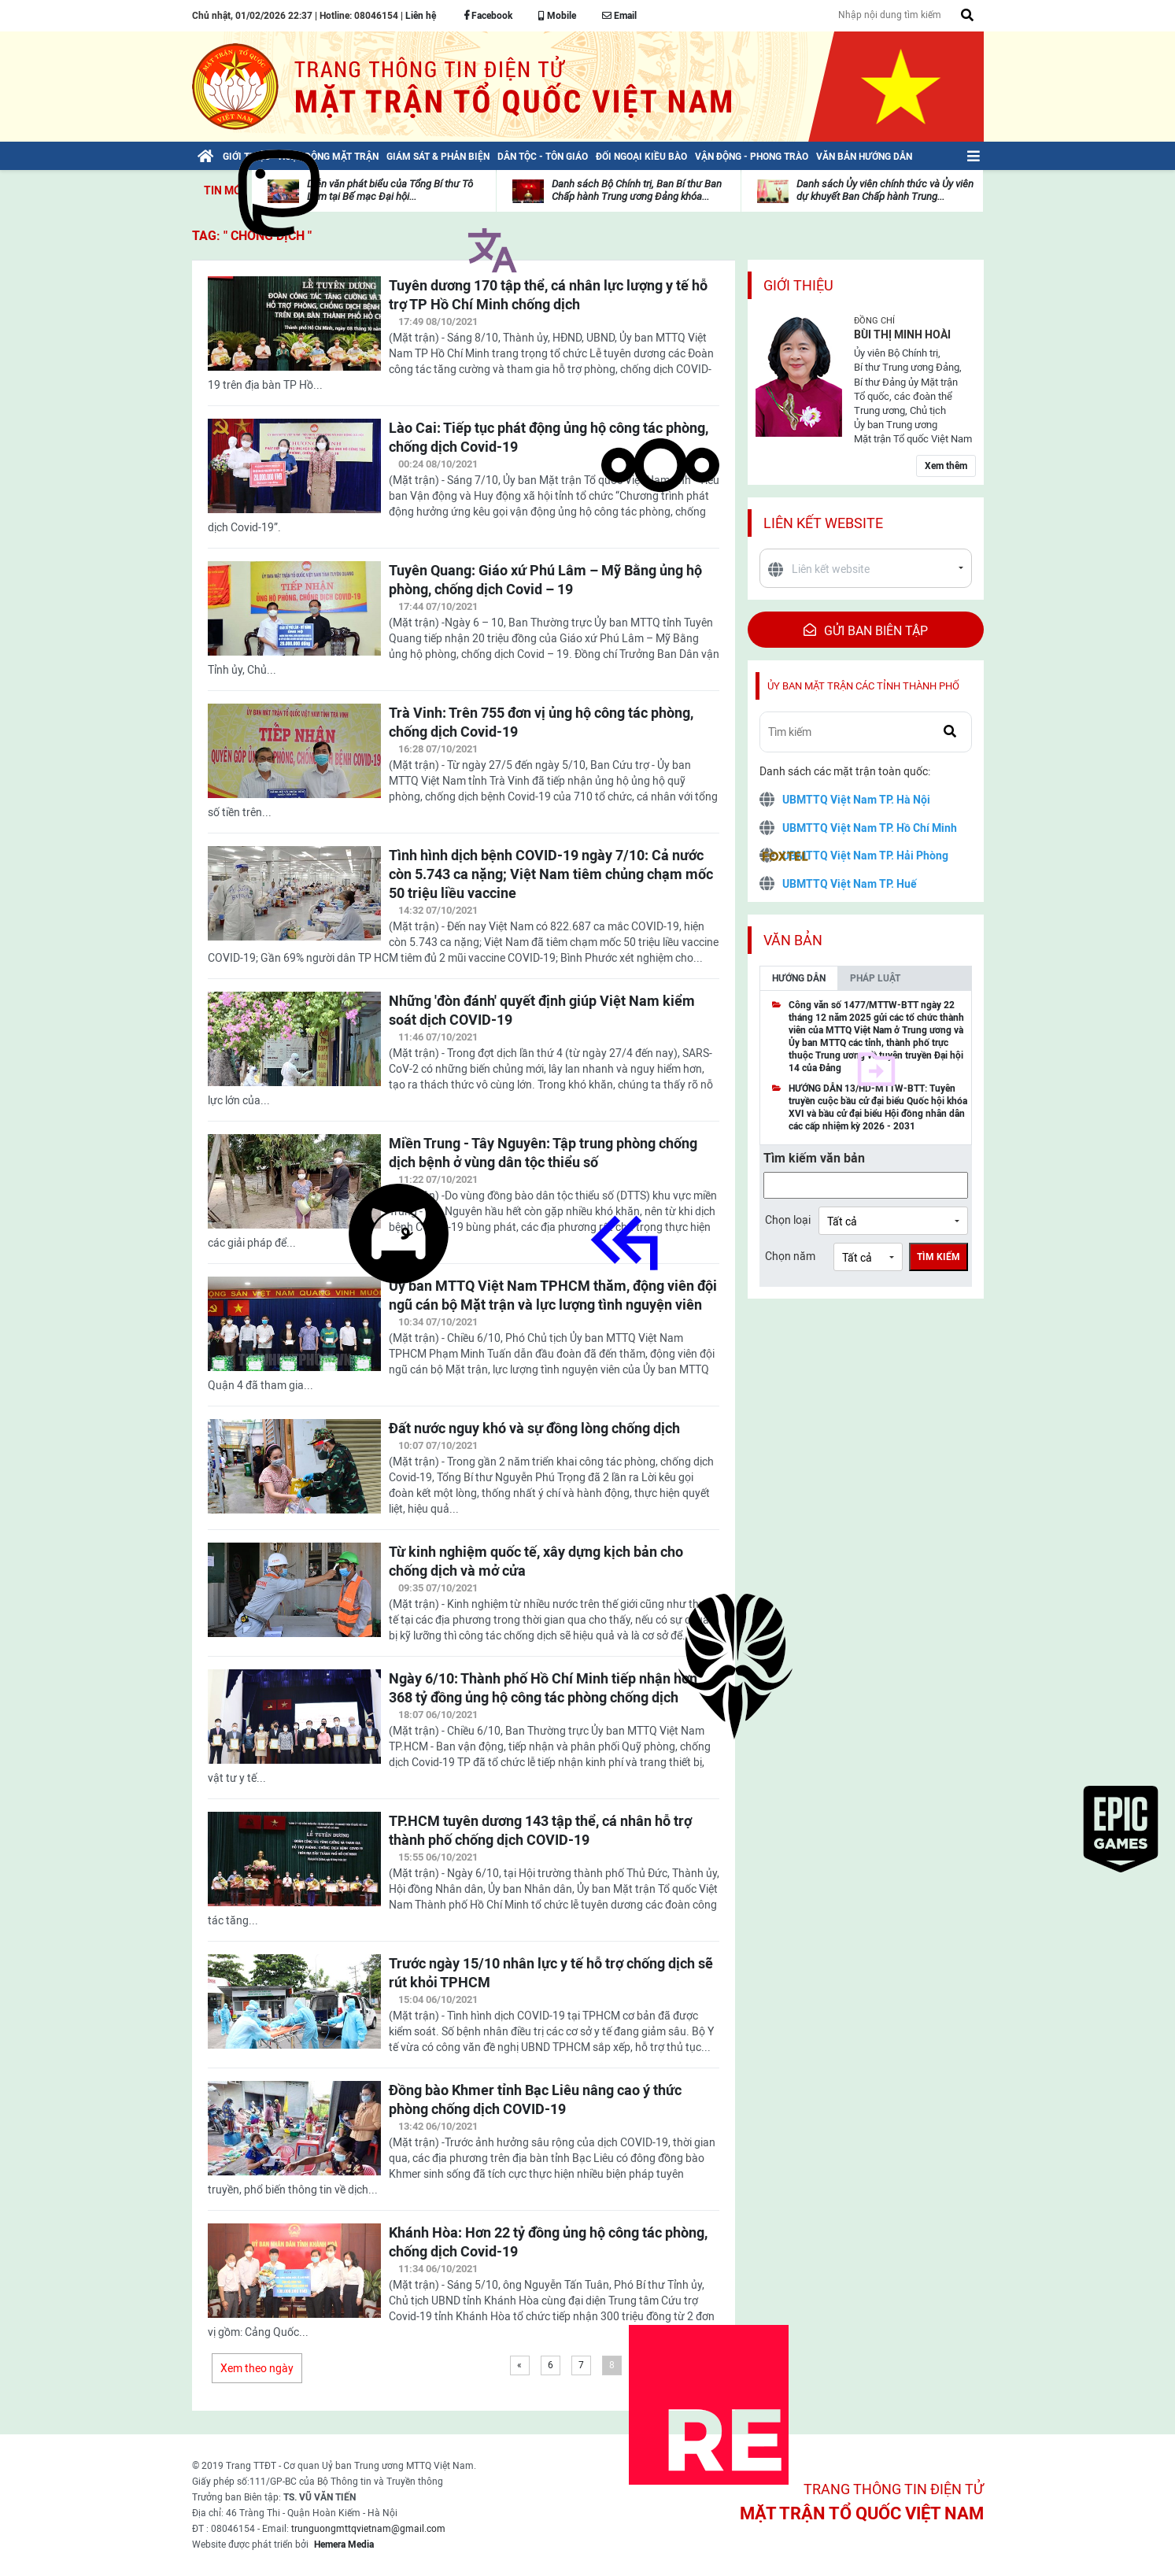 The height and width of the screenshot is (2576, 1175). Describe the element at coordinates (1121, 1829) in the screenshot. I see `open the Epic Games launcher` at that location.